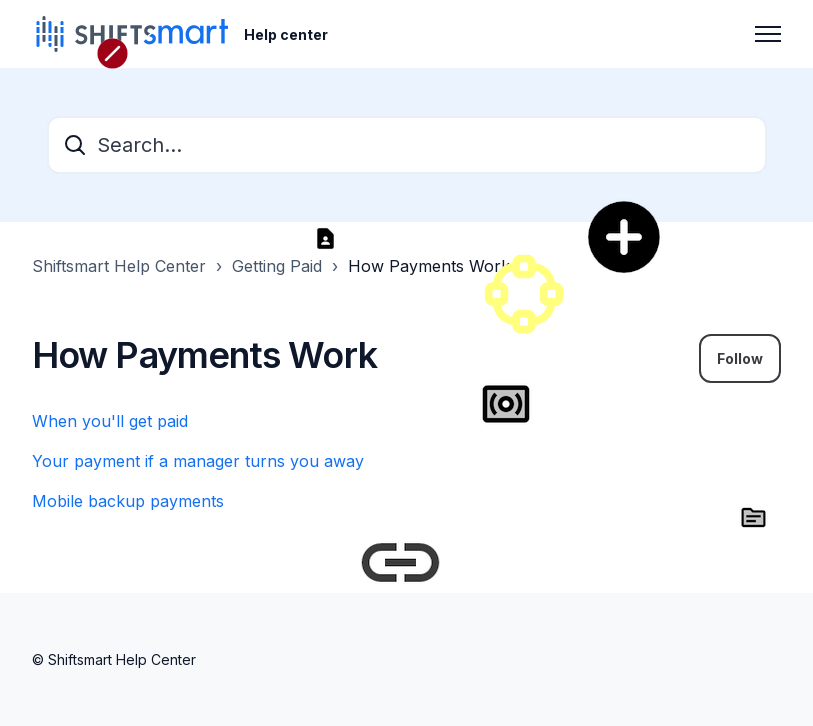  I want to click on add a new item, so click(624, 237).